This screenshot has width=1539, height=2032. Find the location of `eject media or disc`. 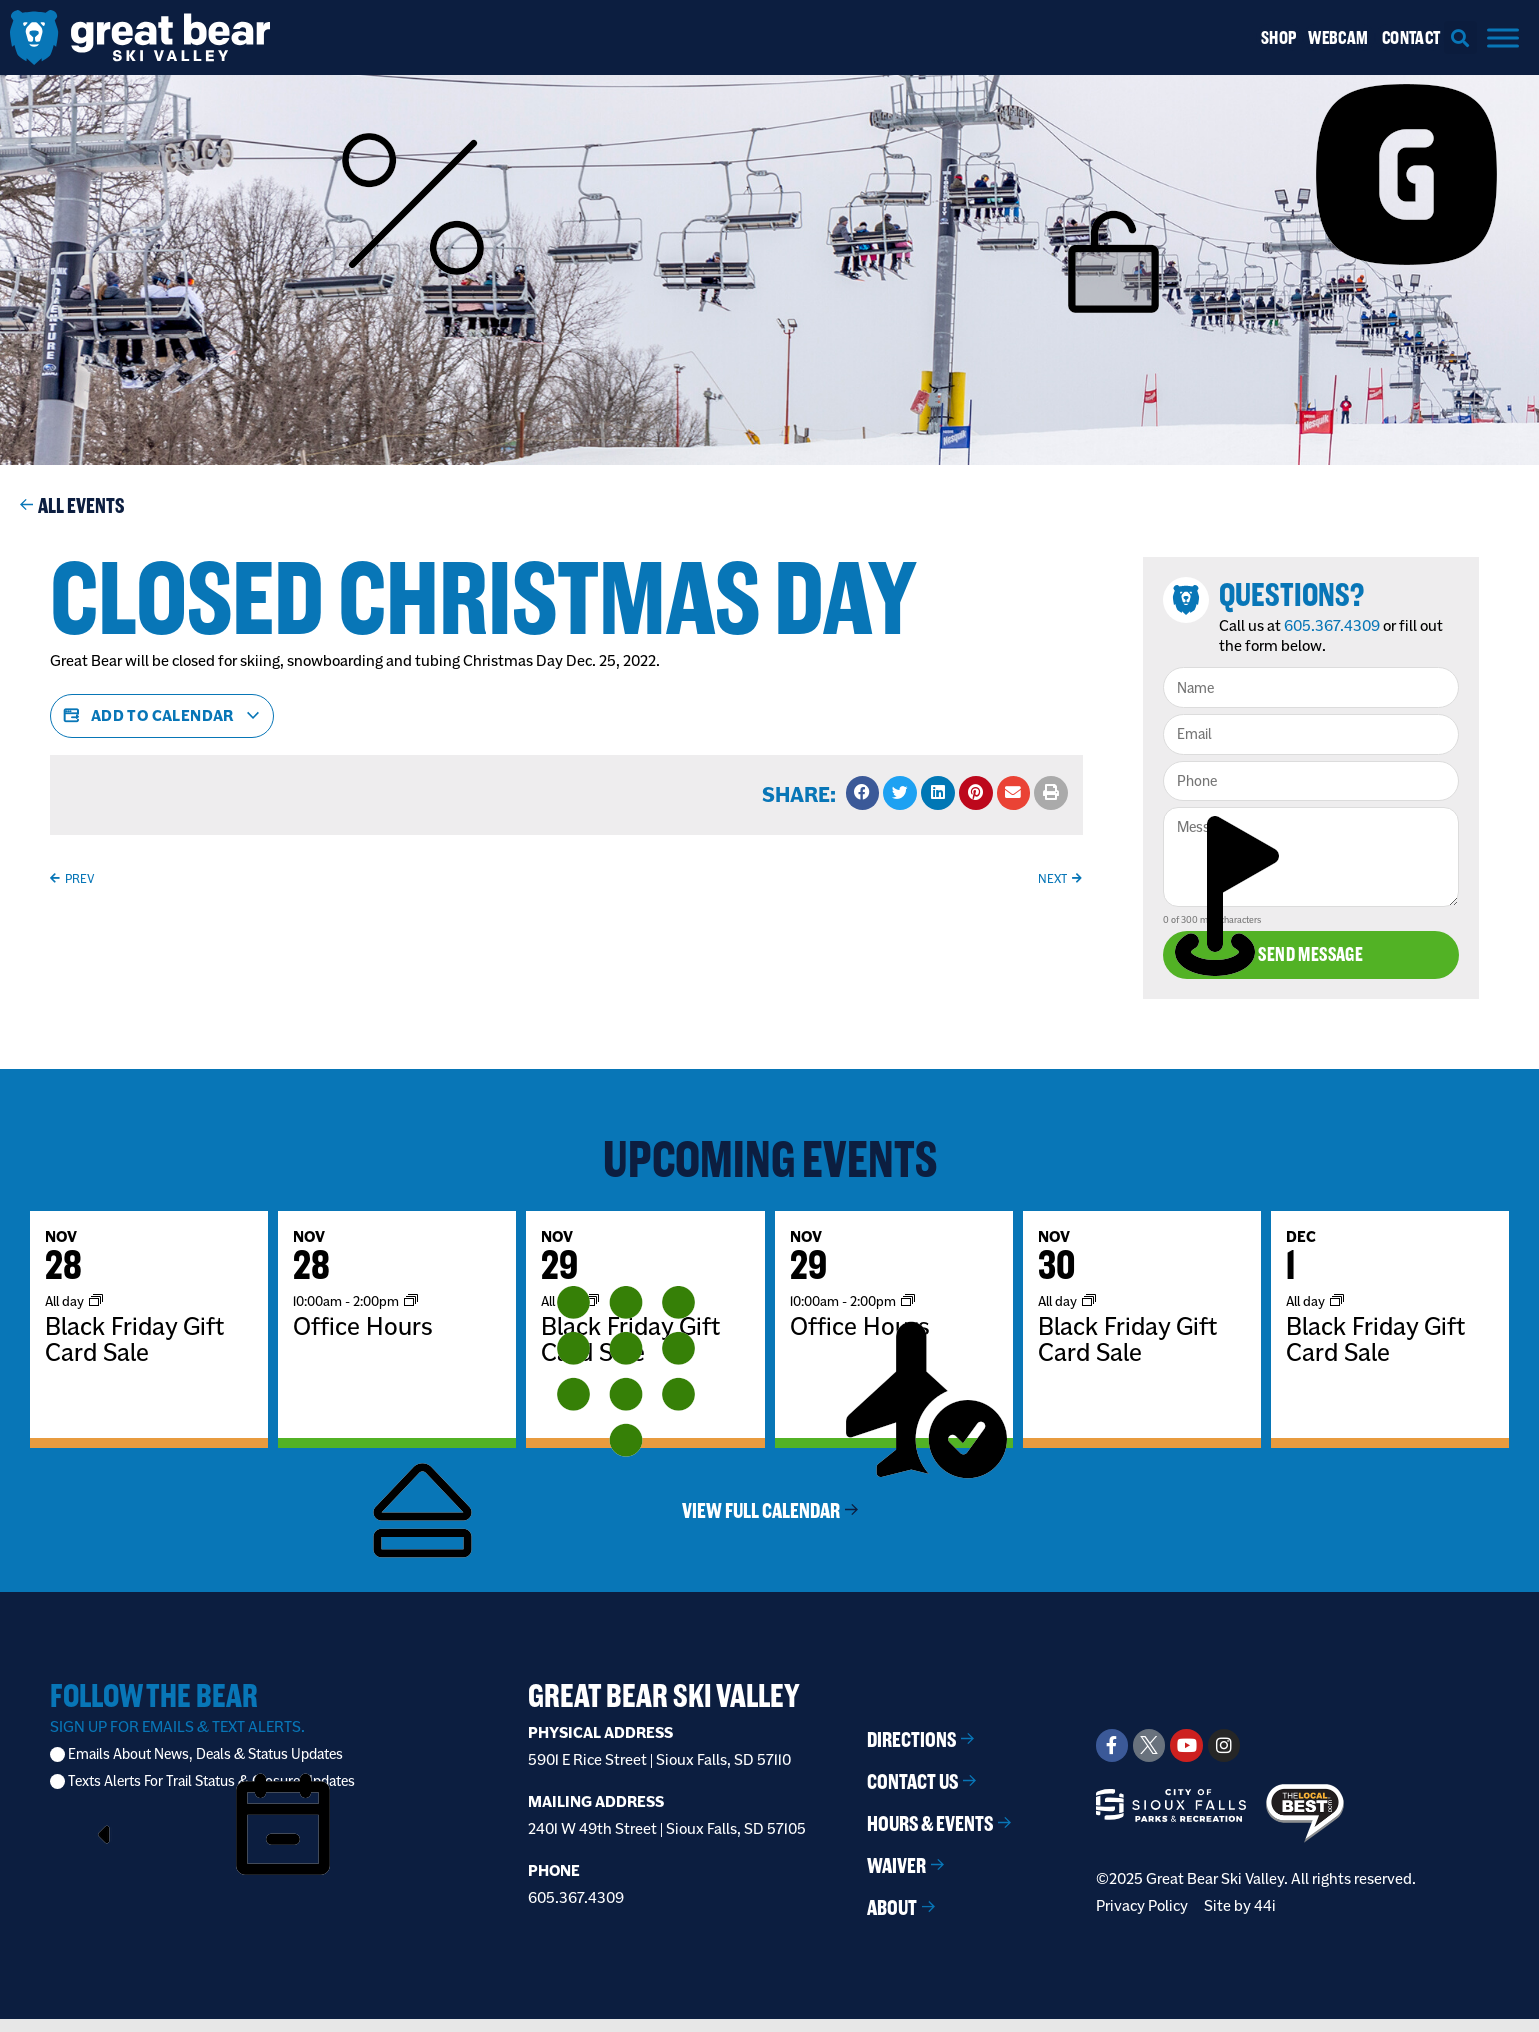

eject media or disc is located at coordinates (422, 1516).